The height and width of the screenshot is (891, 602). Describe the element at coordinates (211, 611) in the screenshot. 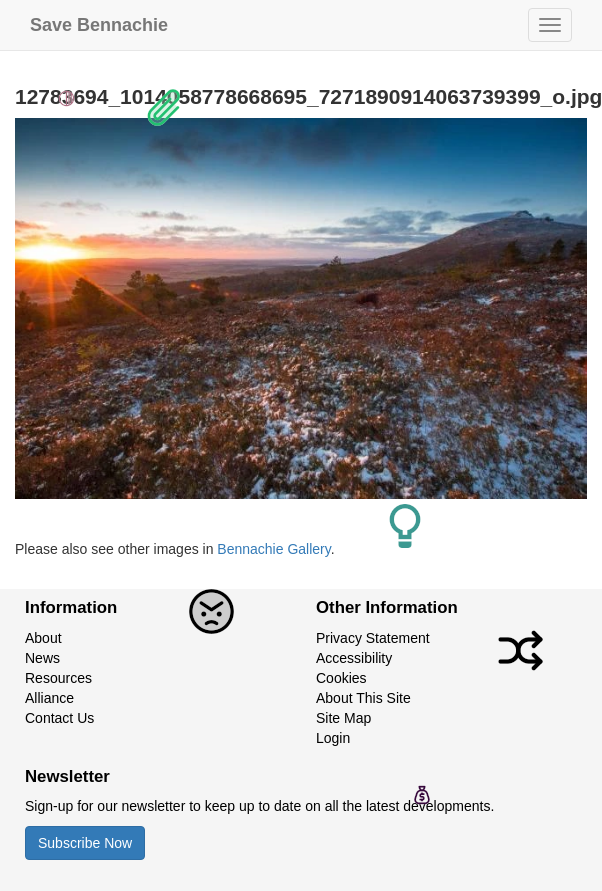

I see `react with anger to a post or message` at that location.